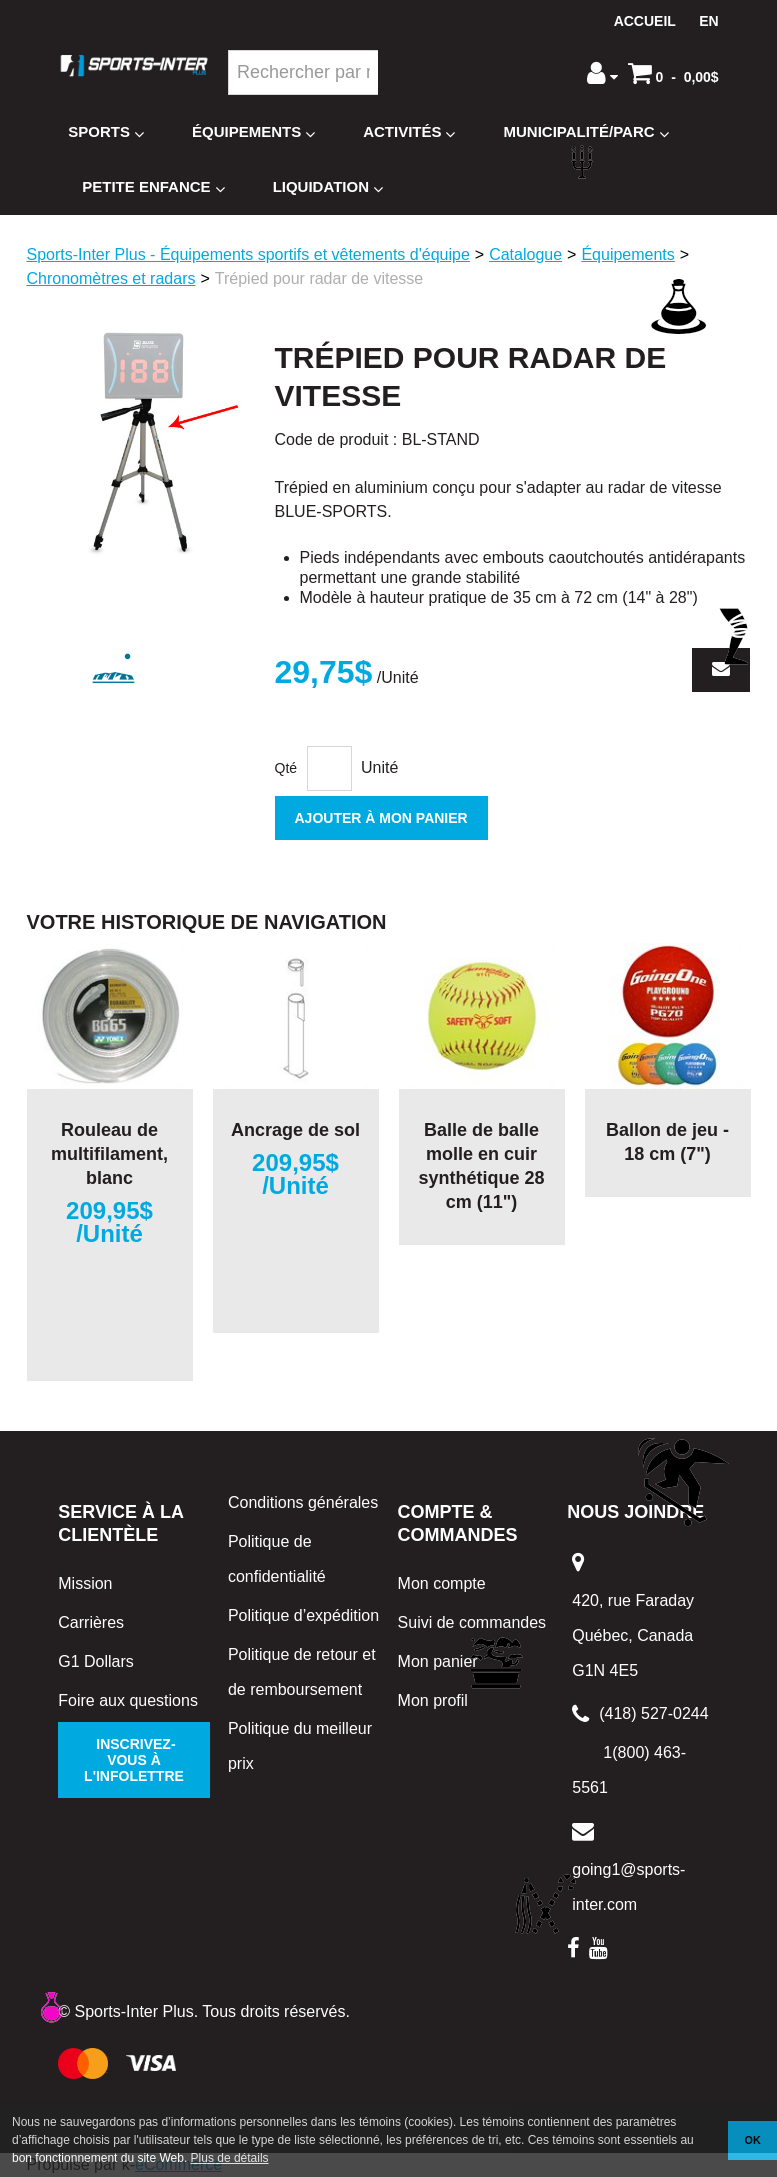  What do you see at coordinates (545, 1903) in the screenshot?
I see `ancient Egyptian royalty or pharaoh symbol` at bounding box center [545, 1903].